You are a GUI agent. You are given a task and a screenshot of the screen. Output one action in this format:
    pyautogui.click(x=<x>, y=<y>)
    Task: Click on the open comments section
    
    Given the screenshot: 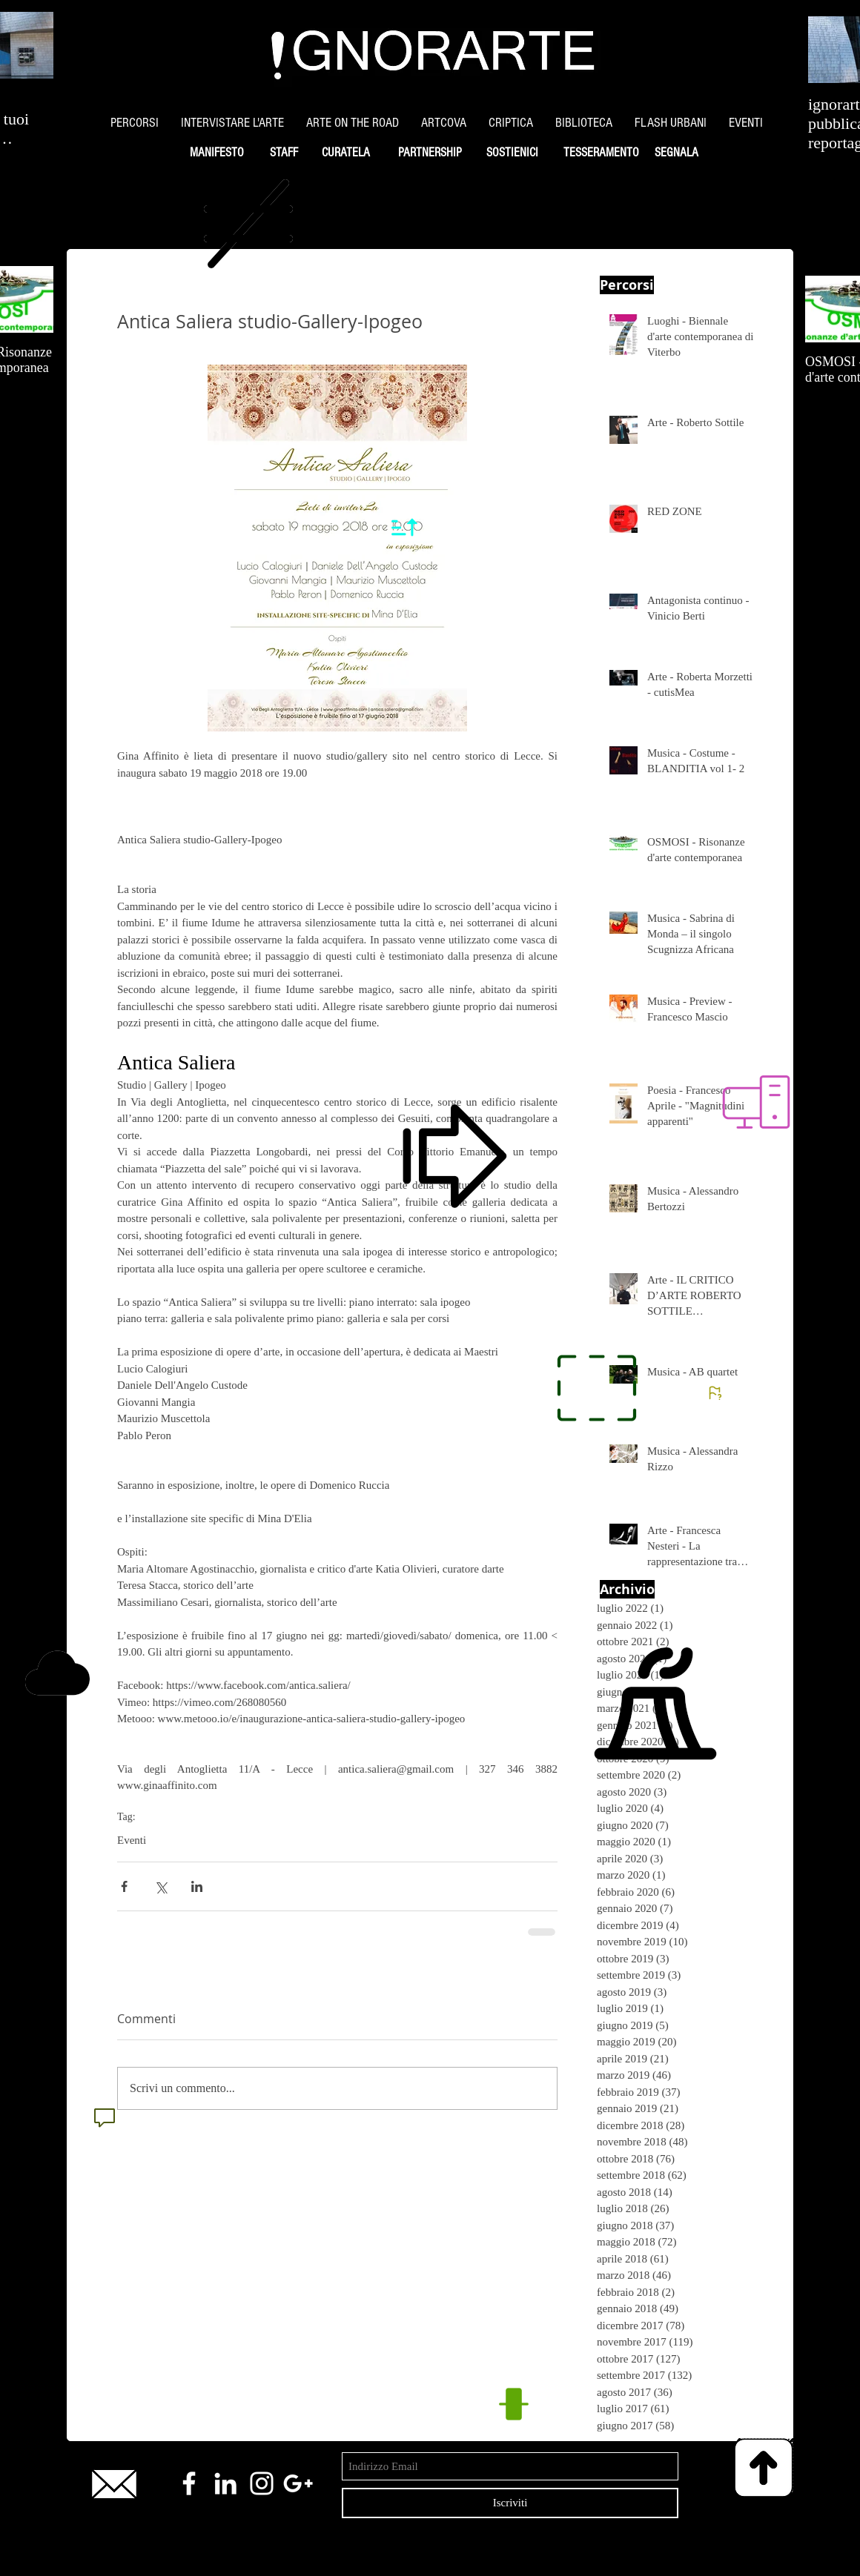 What is the action you would take?
    pyautogui.click(x=105, y=2117)
    